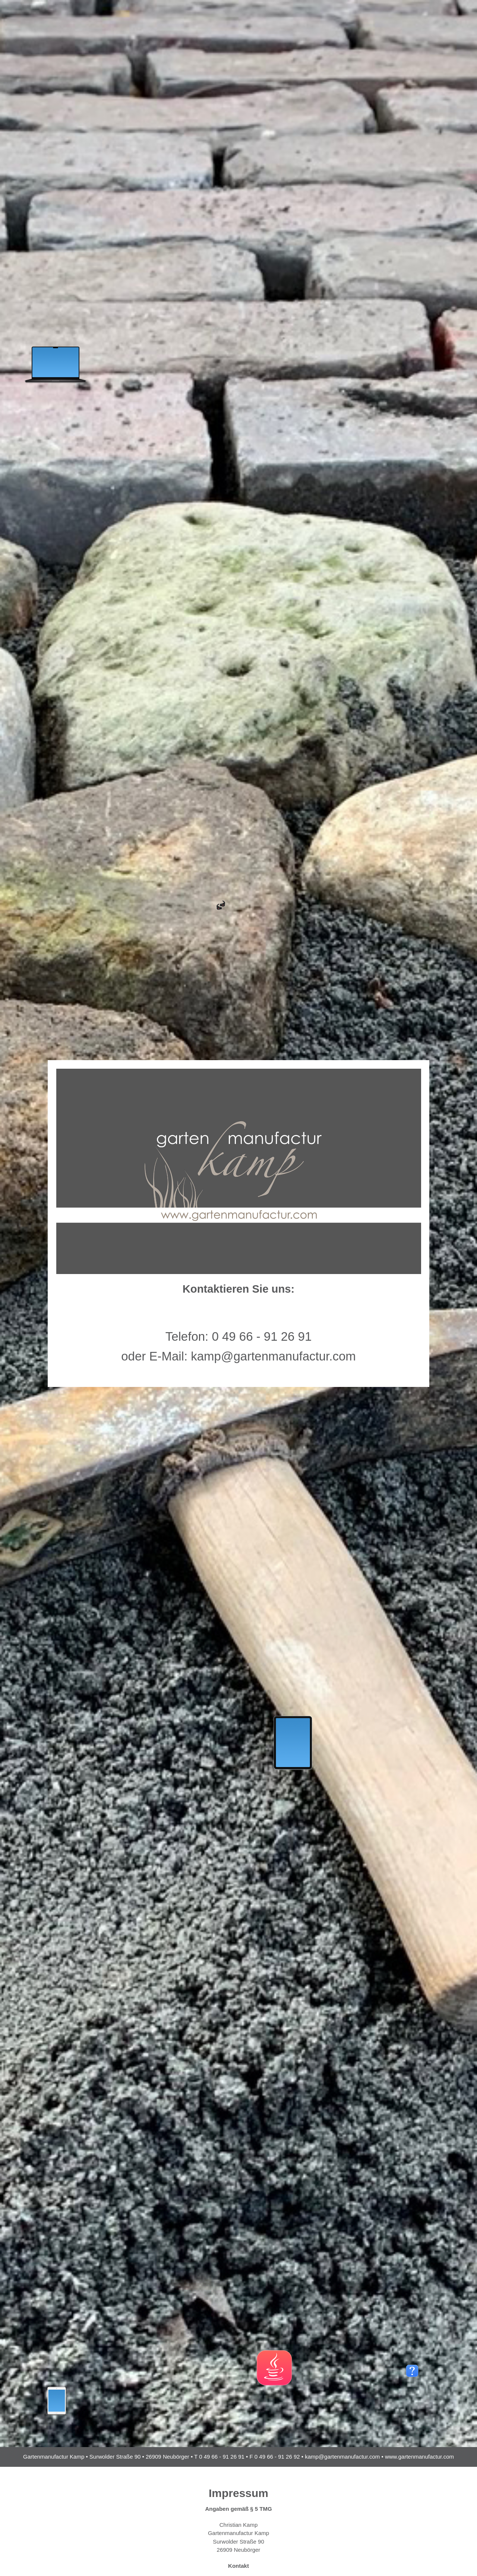  Describe the element at coordinates (56, 363) in the screenshot. I see `indicates a macbook pro 16-inch device in system settings` at that location.